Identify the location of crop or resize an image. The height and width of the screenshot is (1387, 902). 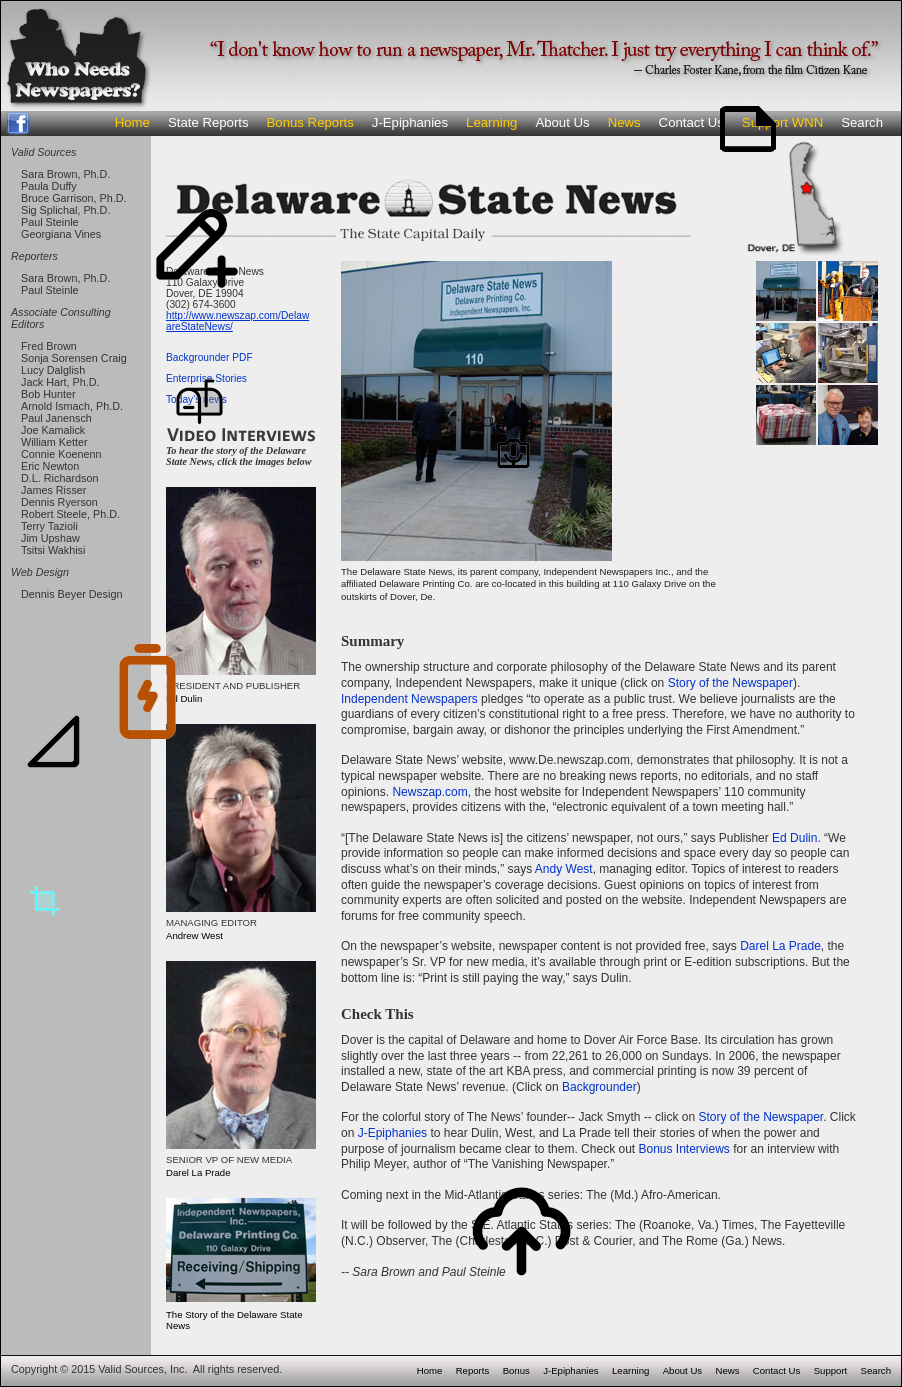
(45, 901).